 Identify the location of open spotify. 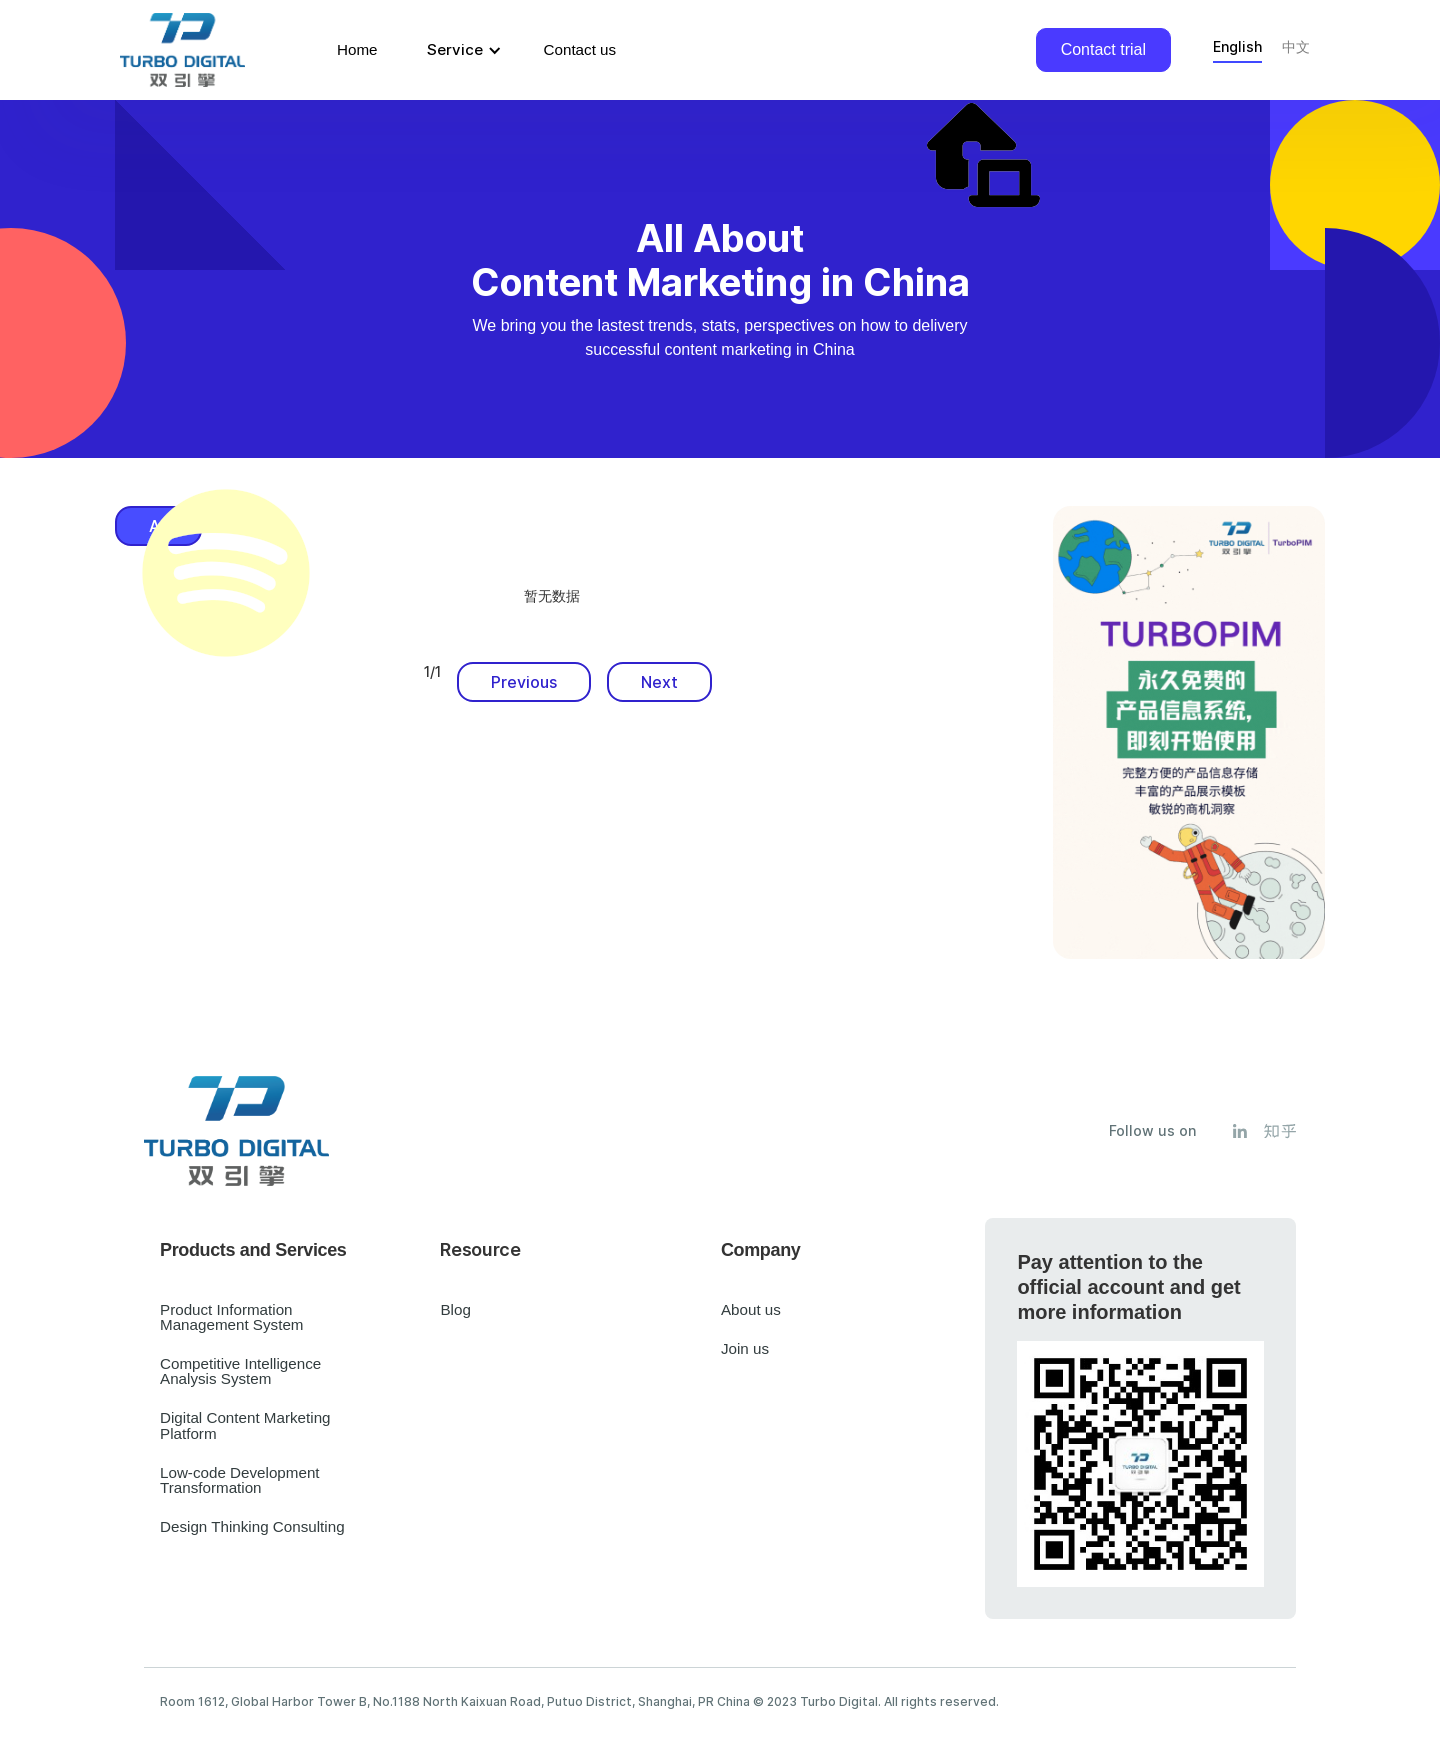
(226, 573).